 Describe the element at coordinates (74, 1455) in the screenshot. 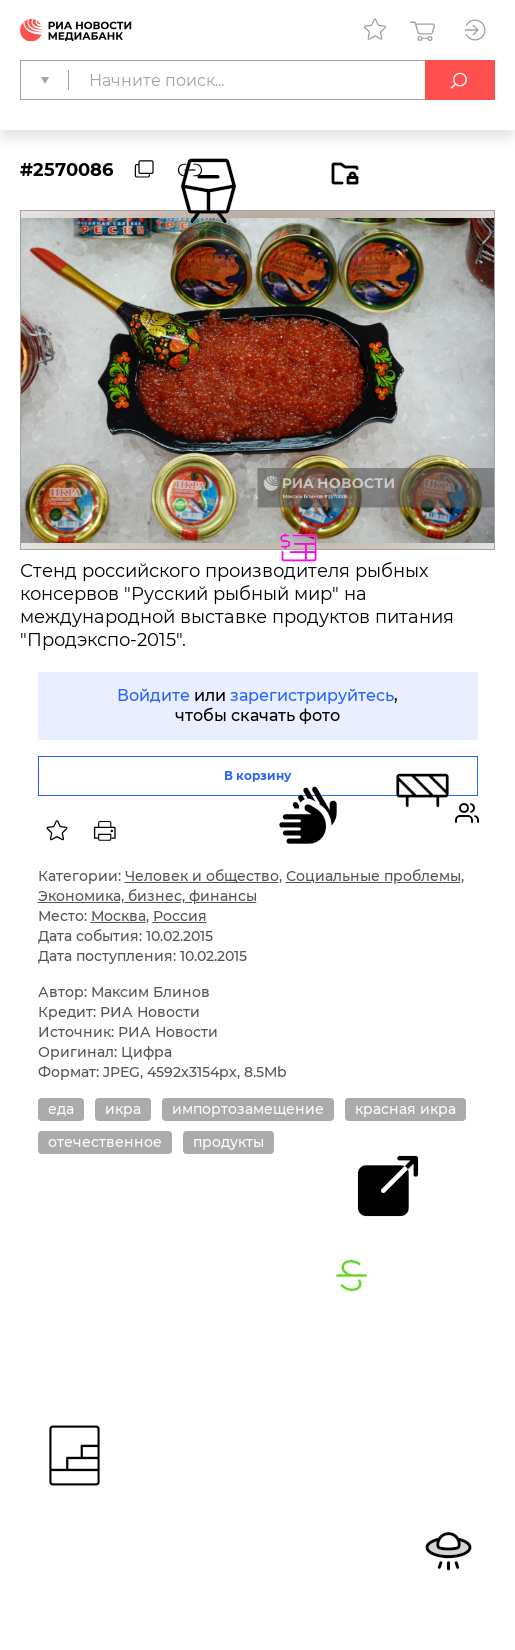

I see `access stairway or floor navigation` at that location.